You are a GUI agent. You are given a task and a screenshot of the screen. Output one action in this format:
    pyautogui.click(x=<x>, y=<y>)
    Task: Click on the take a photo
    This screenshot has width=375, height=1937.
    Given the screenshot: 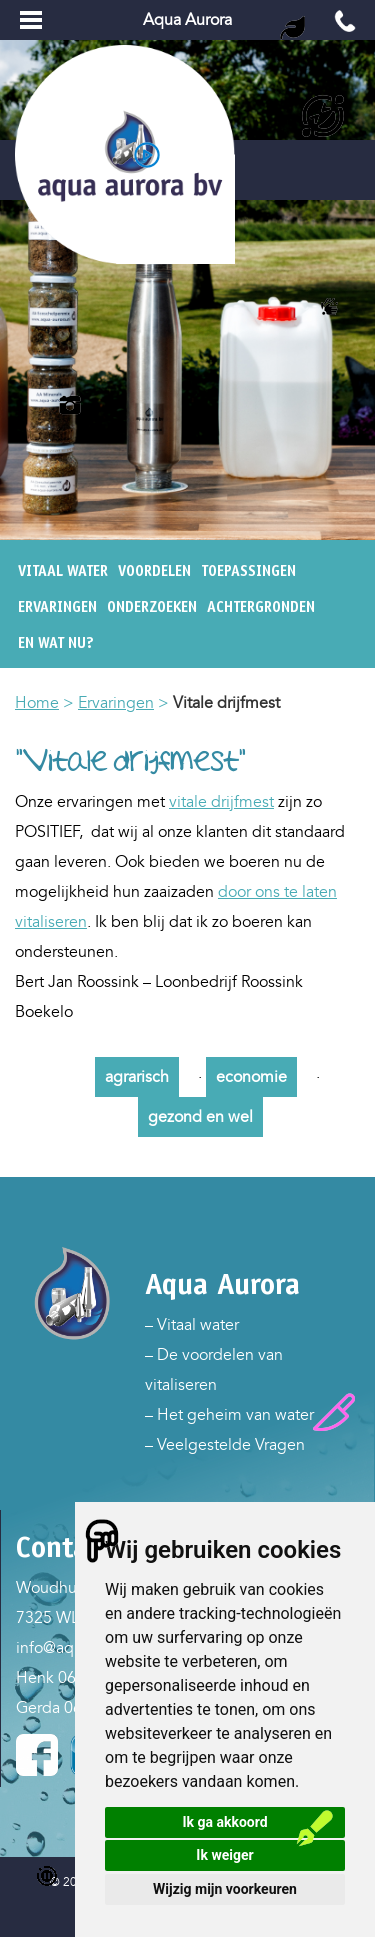 What is the action you would take?
    pyautogui.click(x=70, y=405)
    